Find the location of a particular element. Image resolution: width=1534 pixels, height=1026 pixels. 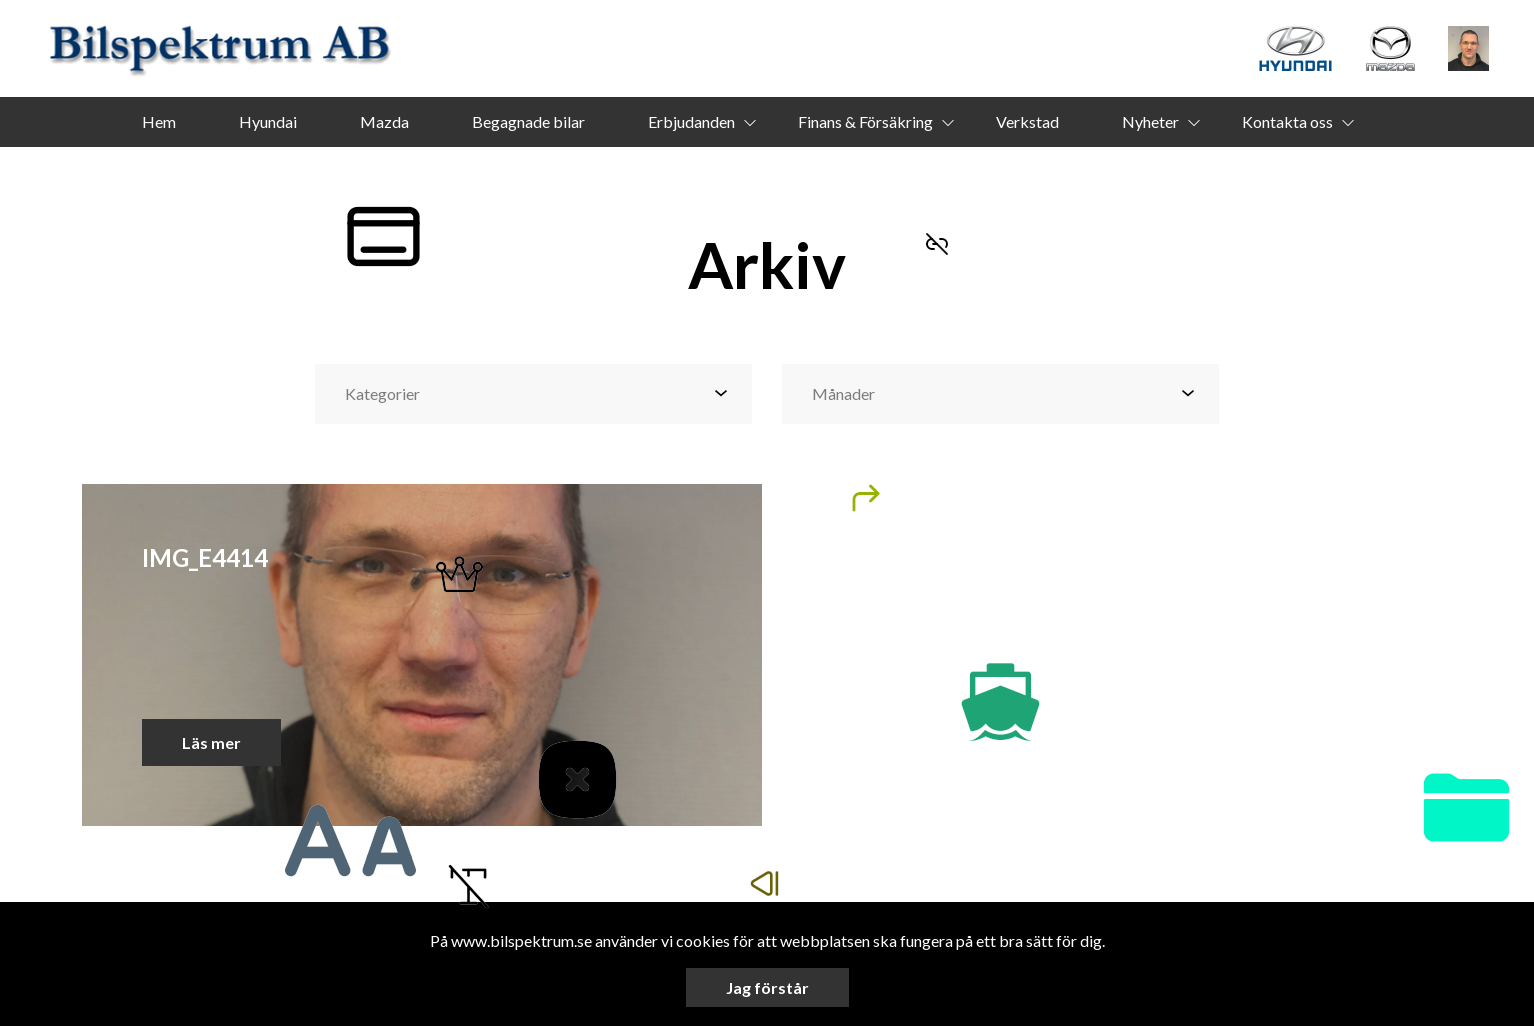

open folder to view contents is located at coordinates (1466, 807).